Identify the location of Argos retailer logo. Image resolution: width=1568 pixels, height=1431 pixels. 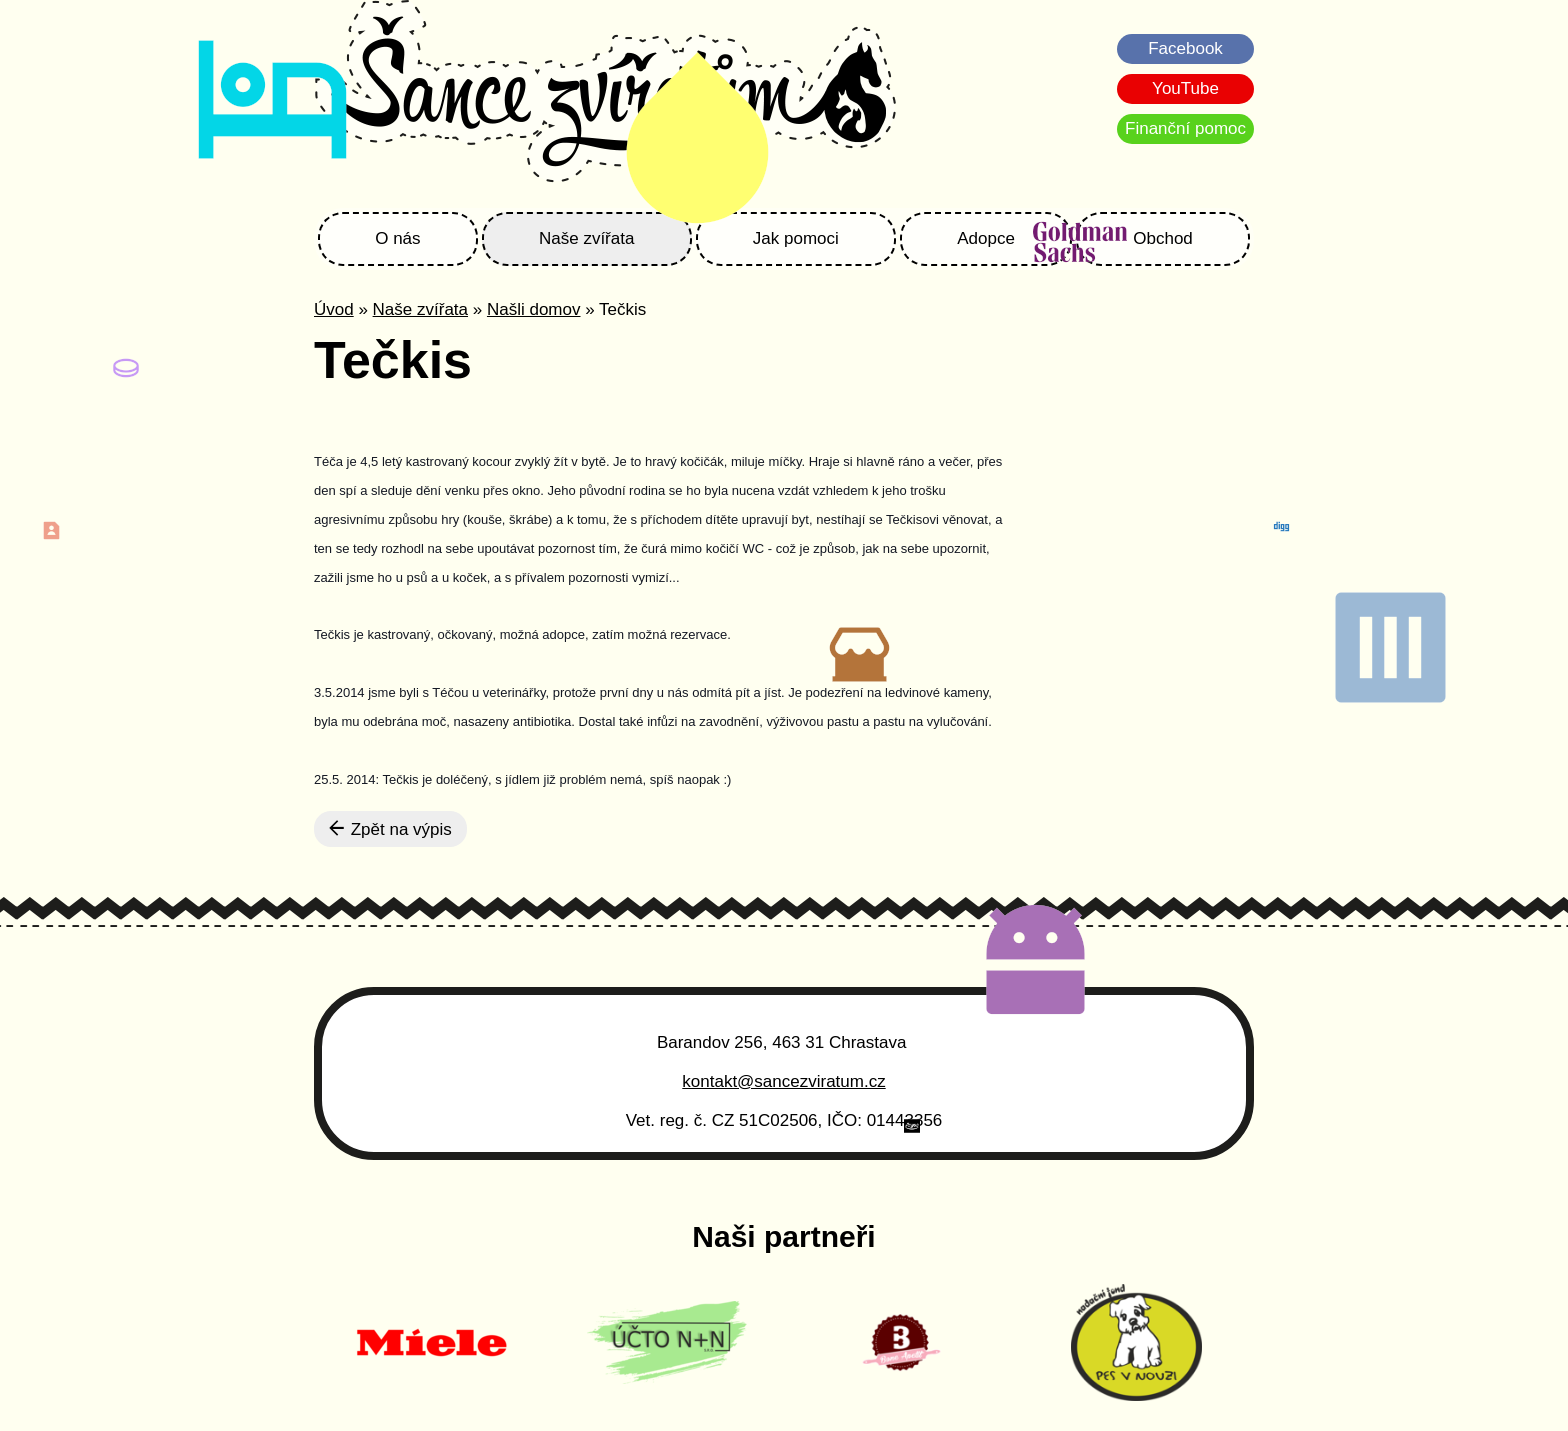
(912, 1126).